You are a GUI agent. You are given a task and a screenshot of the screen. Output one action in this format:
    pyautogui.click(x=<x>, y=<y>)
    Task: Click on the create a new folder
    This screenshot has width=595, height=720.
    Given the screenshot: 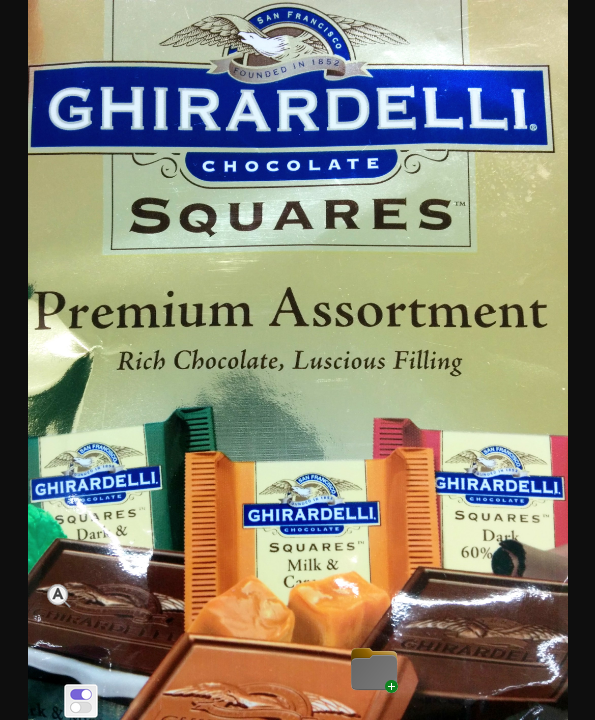 What is the action you would take?
    pyautogui.click(x=374, y=669)
    